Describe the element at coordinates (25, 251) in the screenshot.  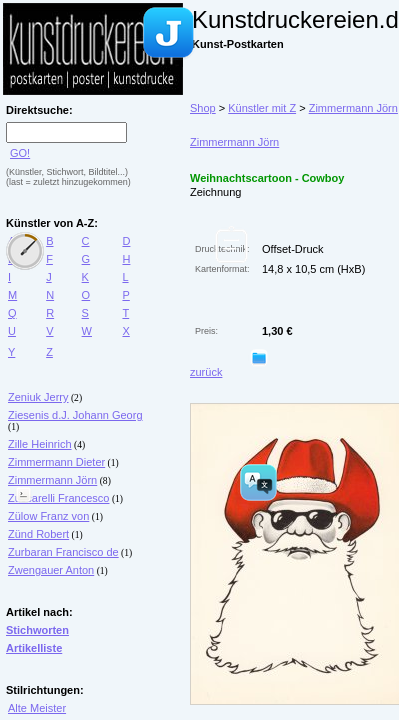
I see `open system profiler application` at that location.